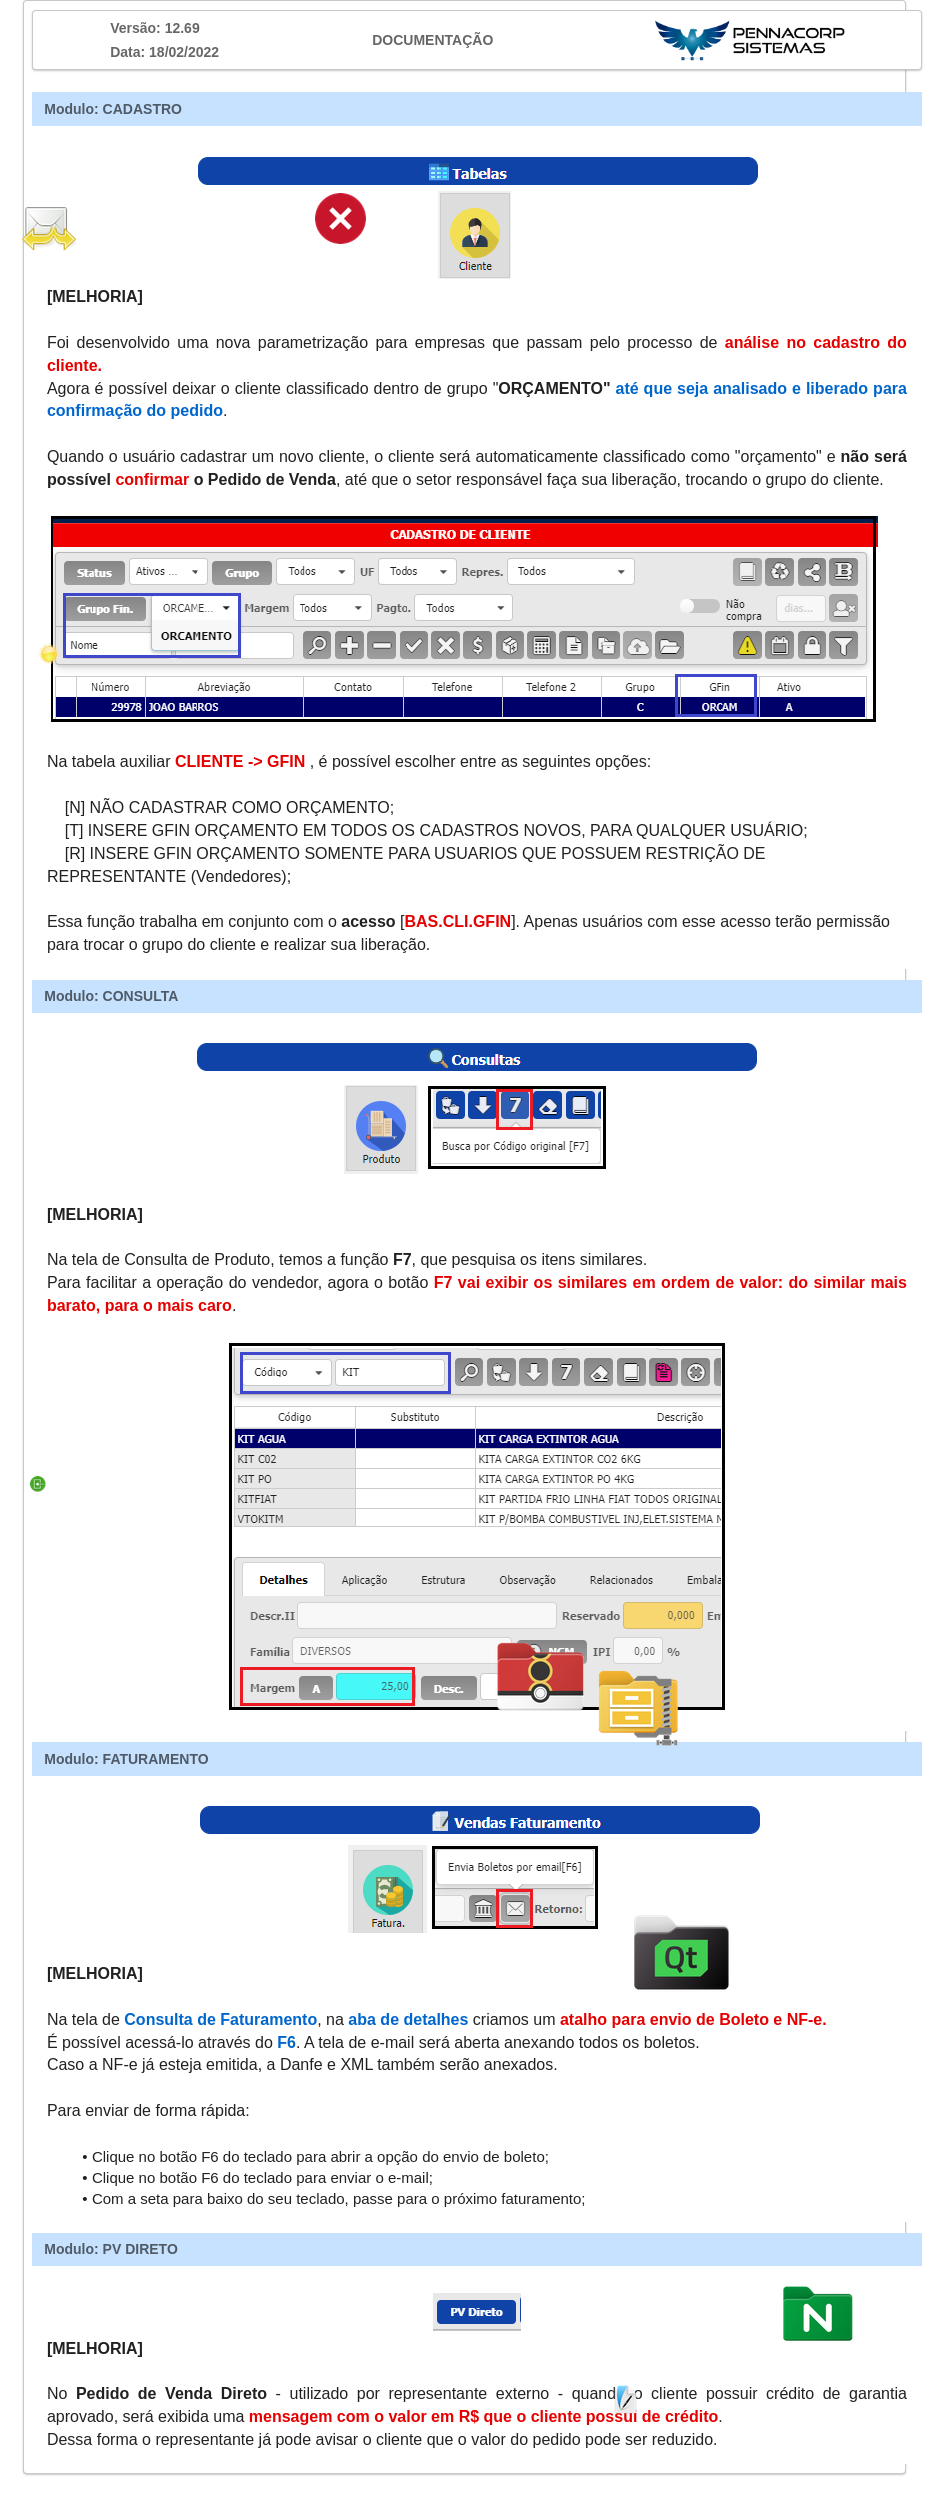 Image resolution: width=929 pixels, height=2504 pixels. Describe the element at coordinates (340, 218) in the screenshot. I see `stop or cancel the current action` at that location.